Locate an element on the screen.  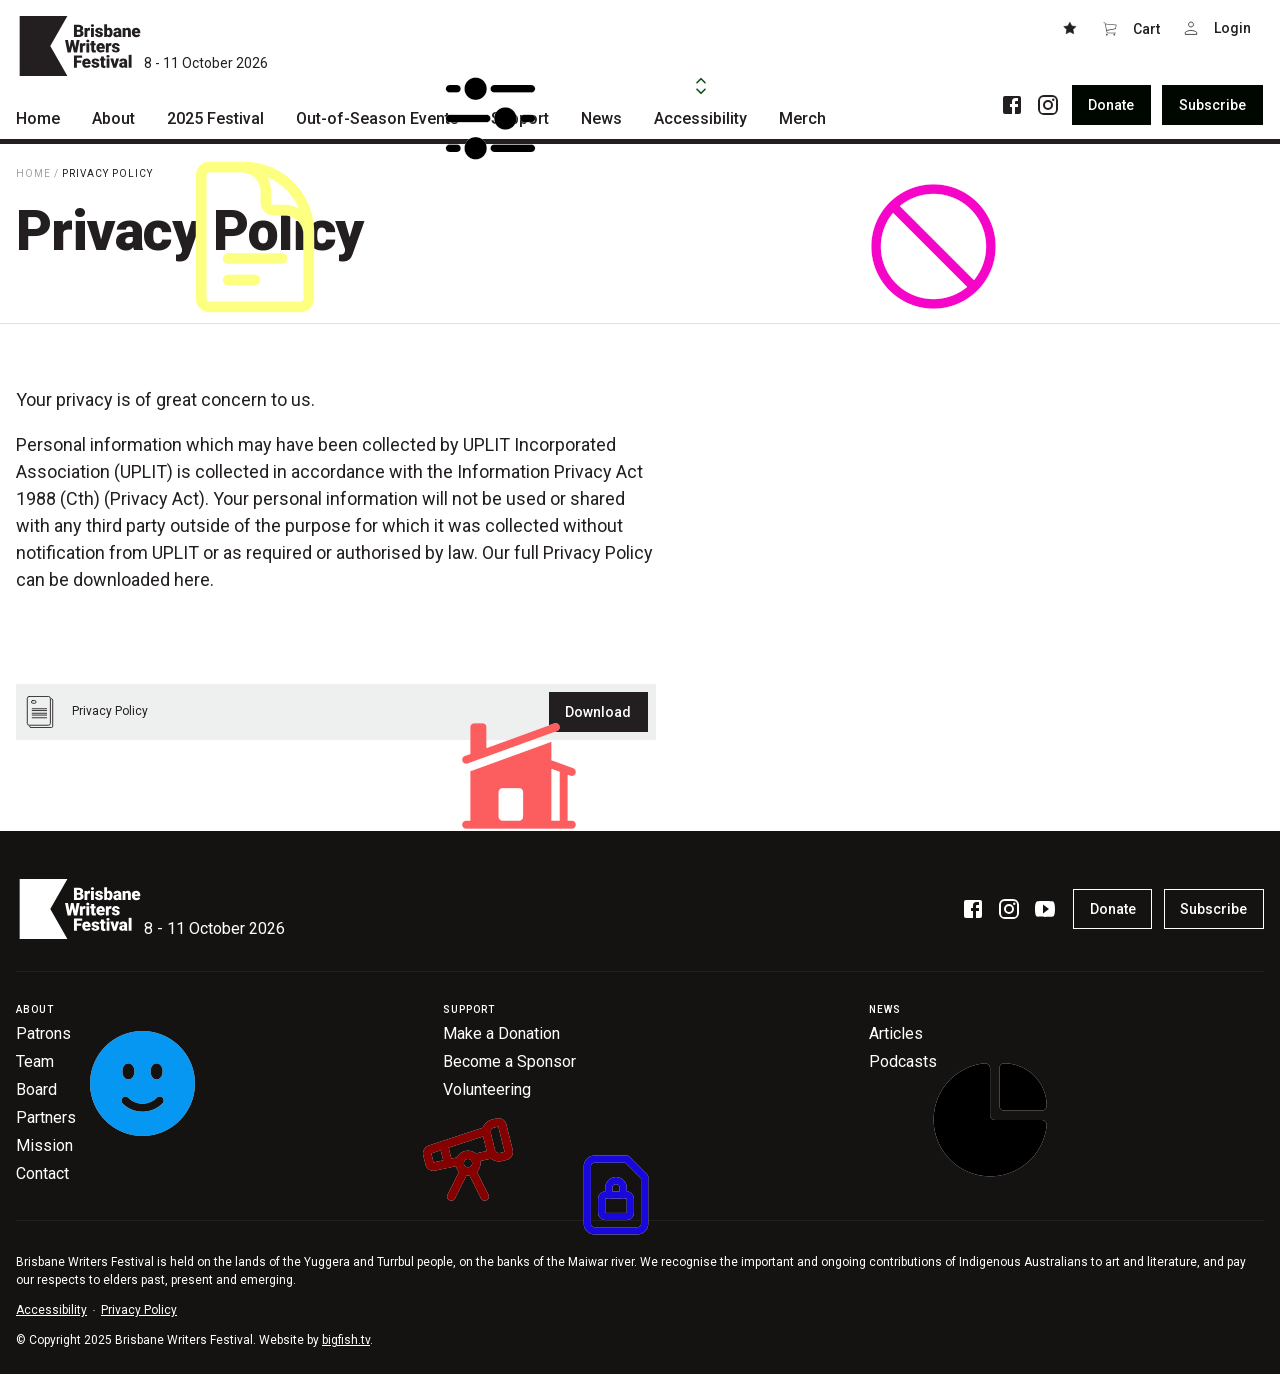
explore or discover new content is located at coordinates (468, 1159).